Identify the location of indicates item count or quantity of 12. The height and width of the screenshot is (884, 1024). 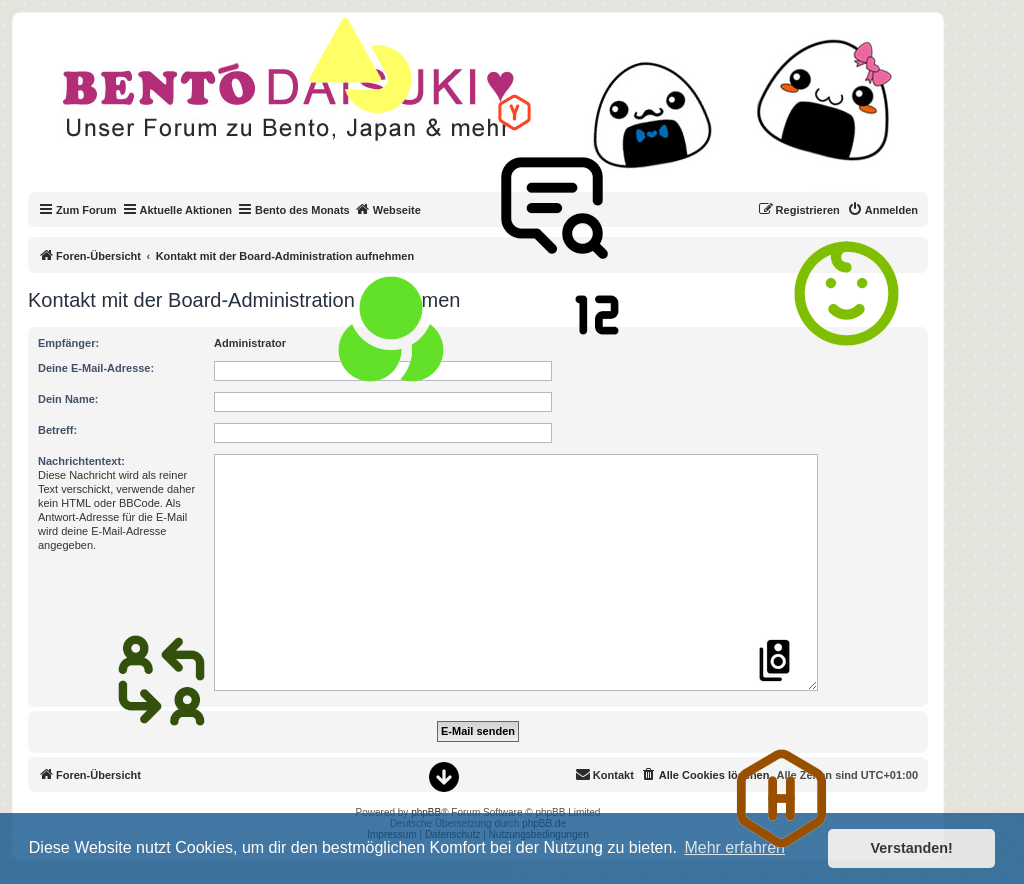
(595, 315).